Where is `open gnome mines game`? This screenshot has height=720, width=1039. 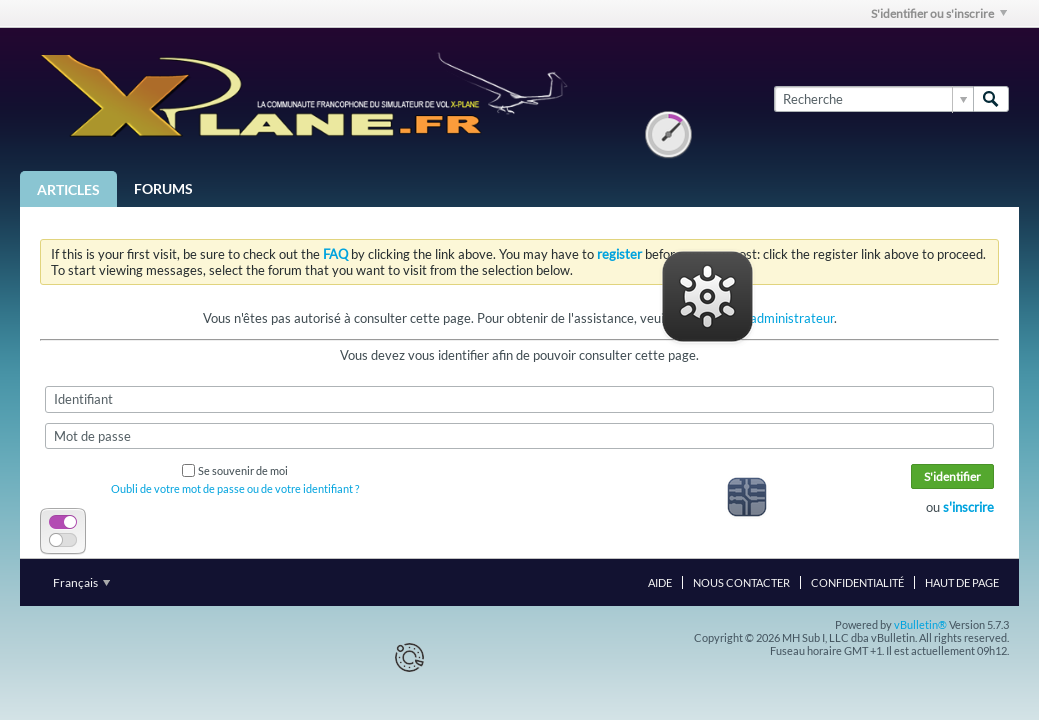 open gnome mines game is located at coordinates (707, 296).